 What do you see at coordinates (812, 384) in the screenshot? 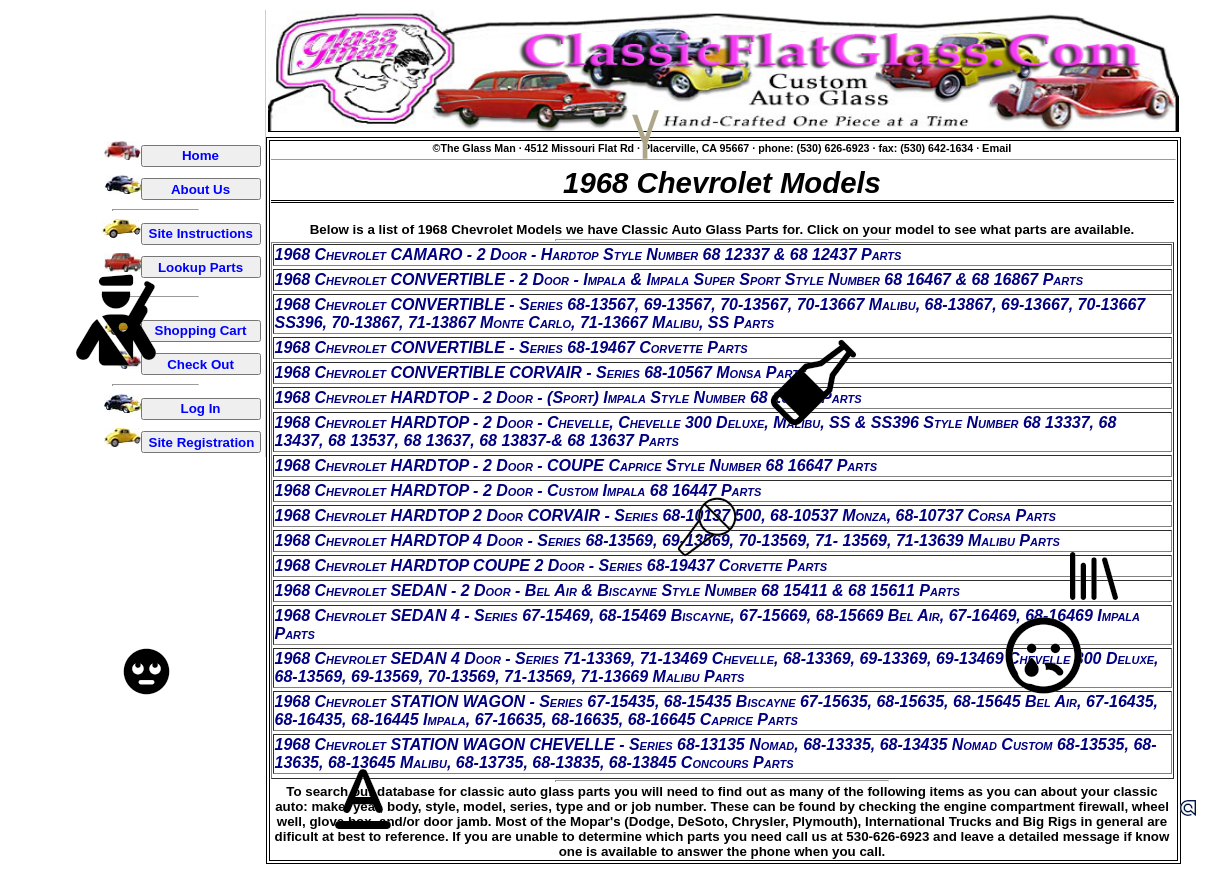
I see `browse or access beer and beverage options` at bounding box center [812, 384].